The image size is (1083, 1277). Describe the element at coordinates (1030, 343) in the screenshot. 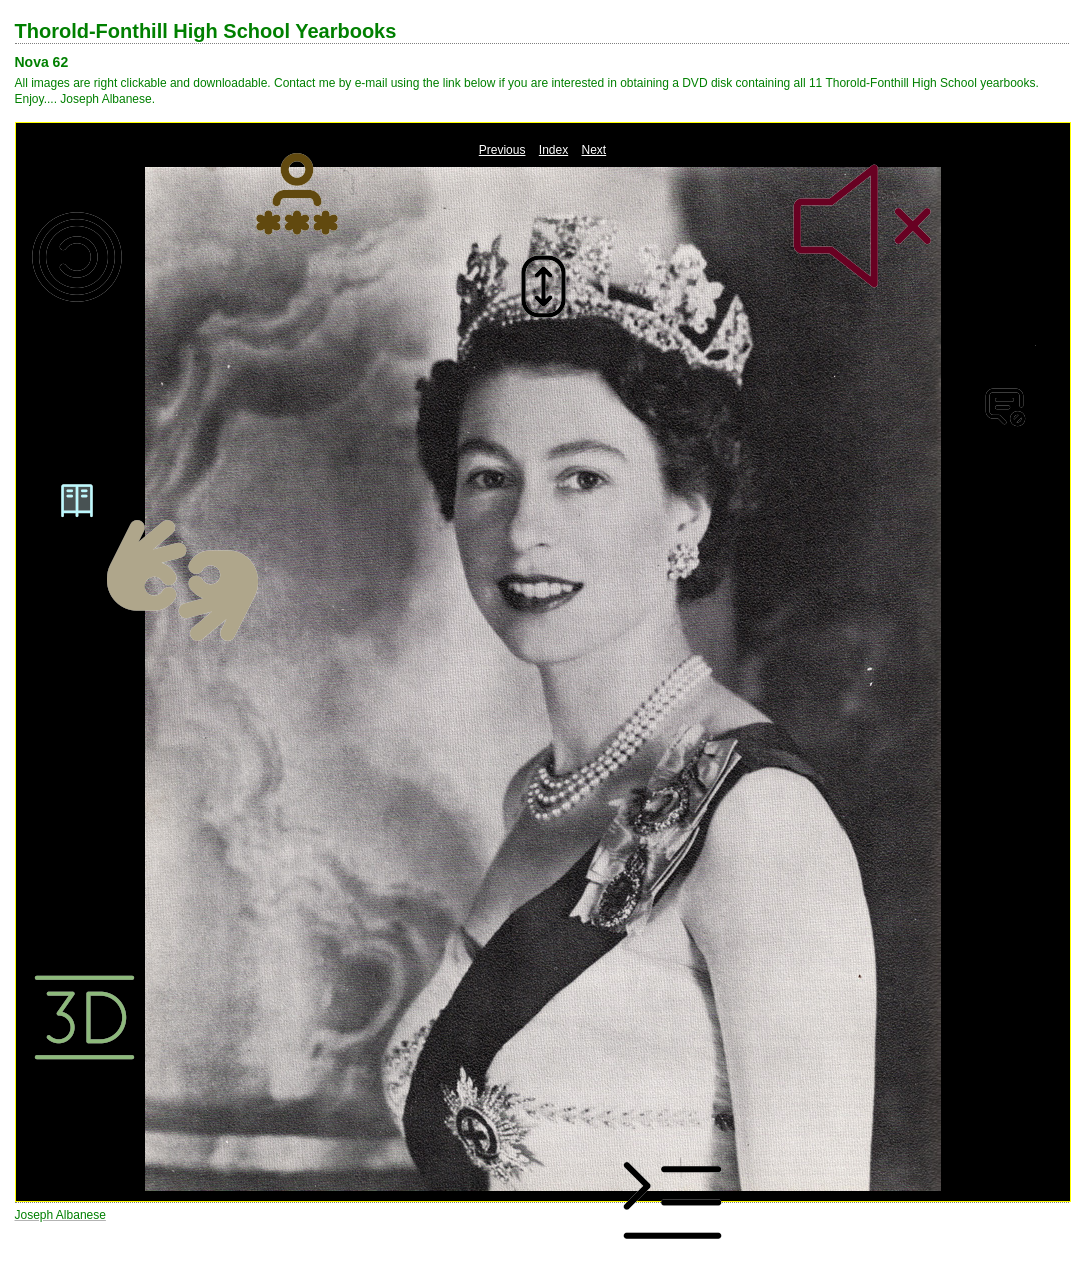

I see `add to play next in queue` at that location.